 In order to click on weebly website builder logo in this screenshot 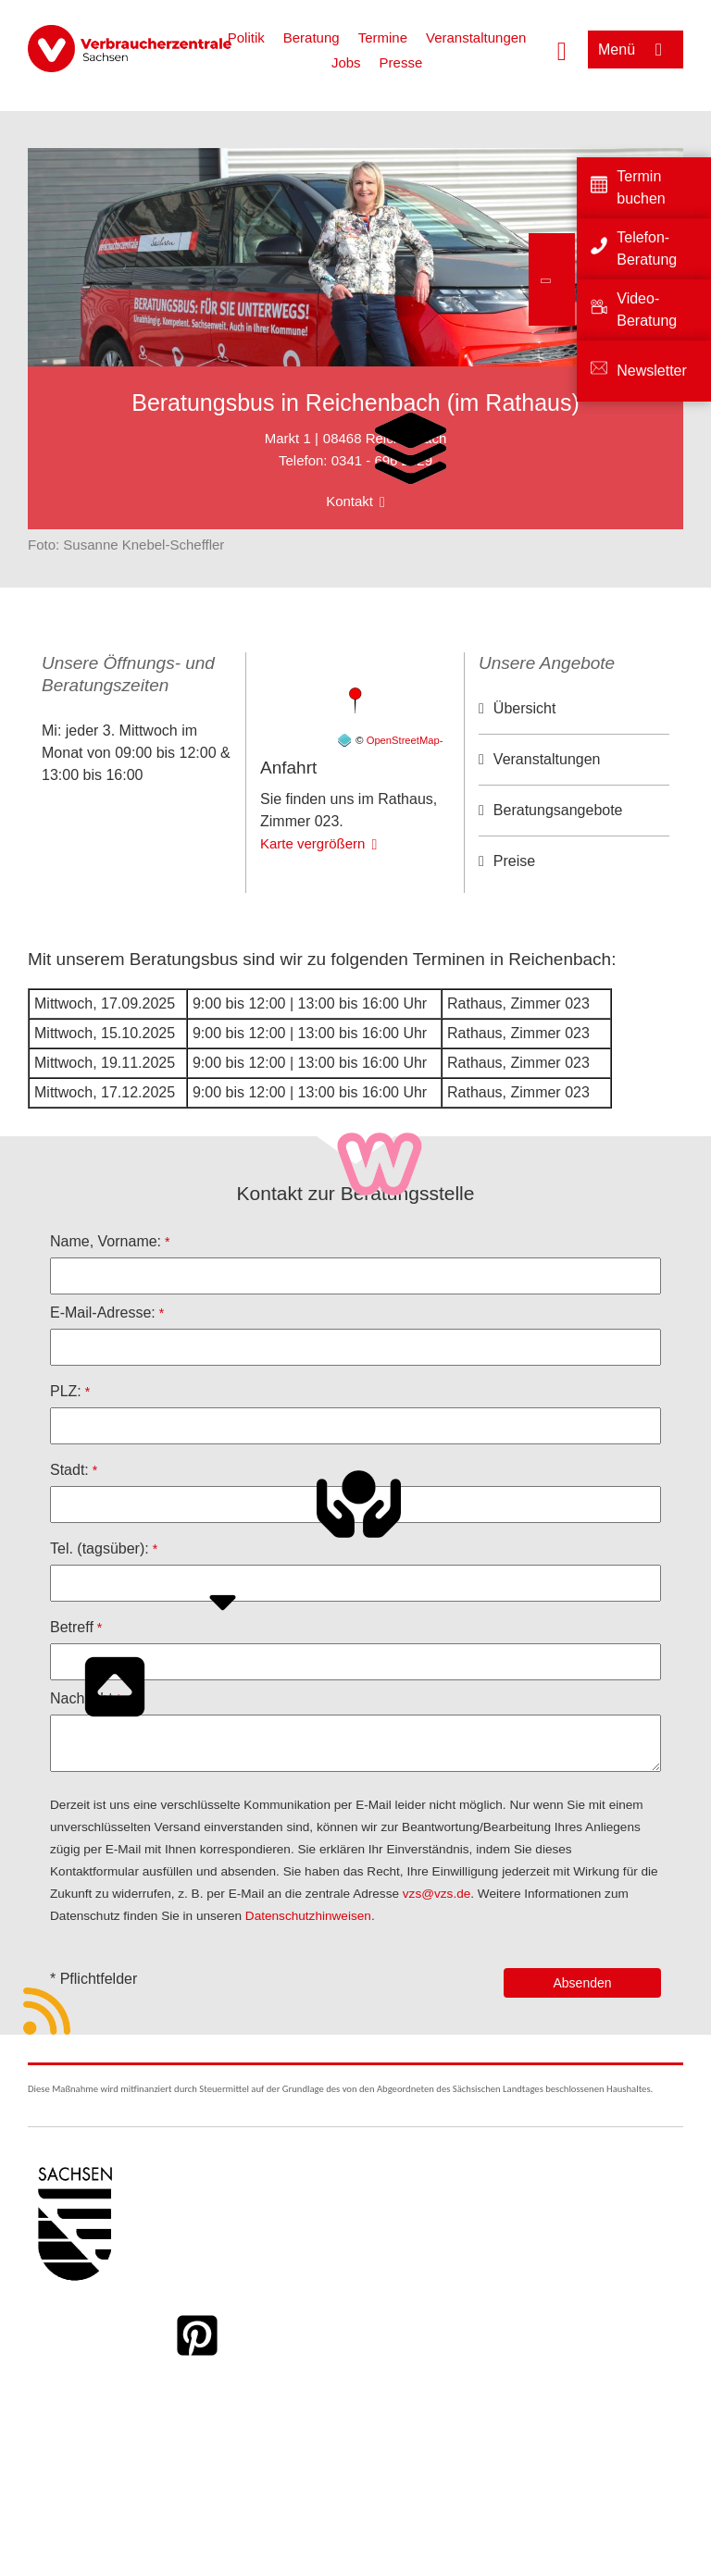, I will do `click(380, 1164)`.